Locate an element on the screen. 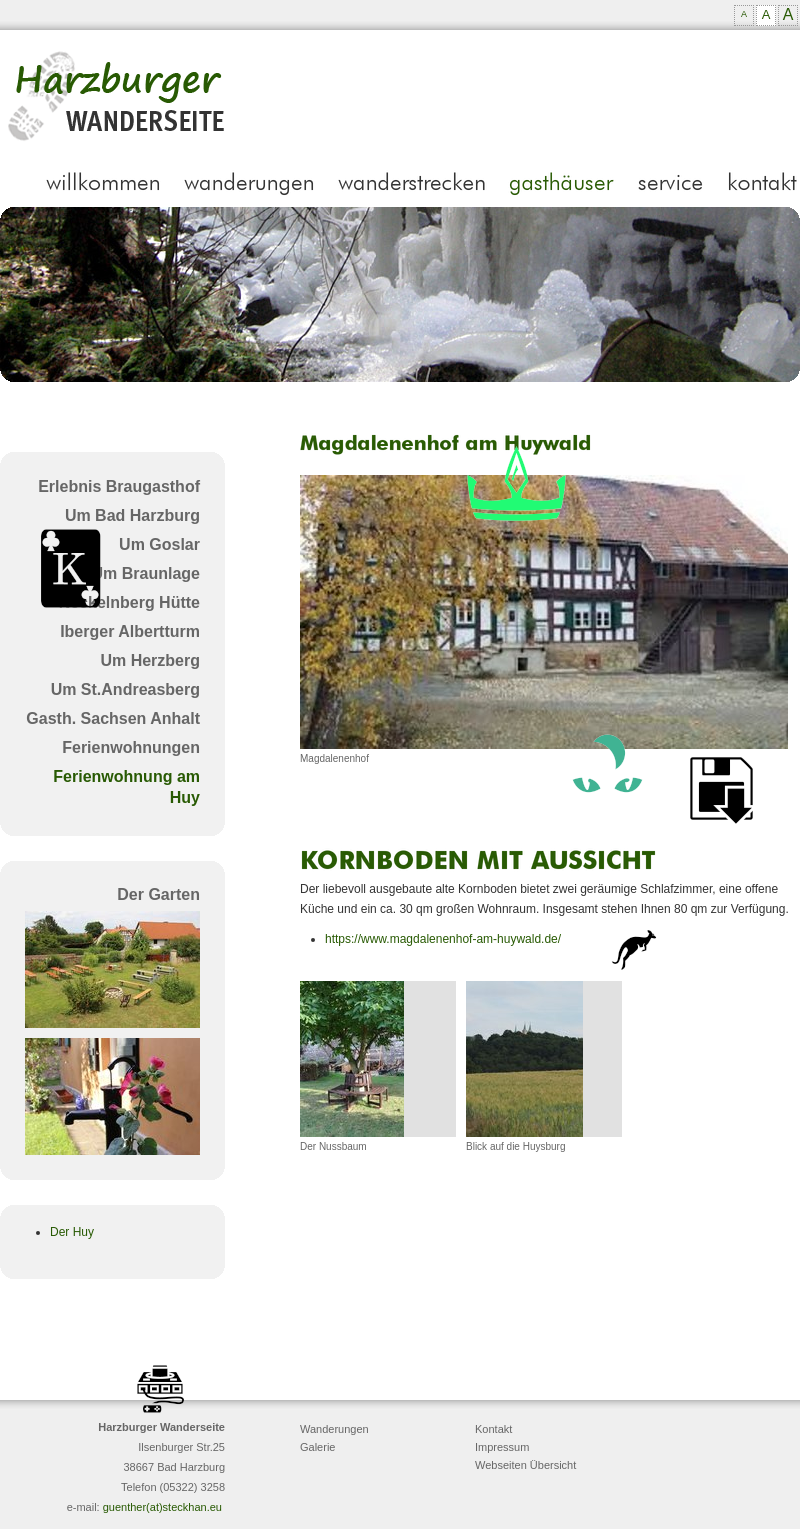 This screenshot has width=800, height=1529. indicates premium or VIP membership status is located at coordinates (516, 483).